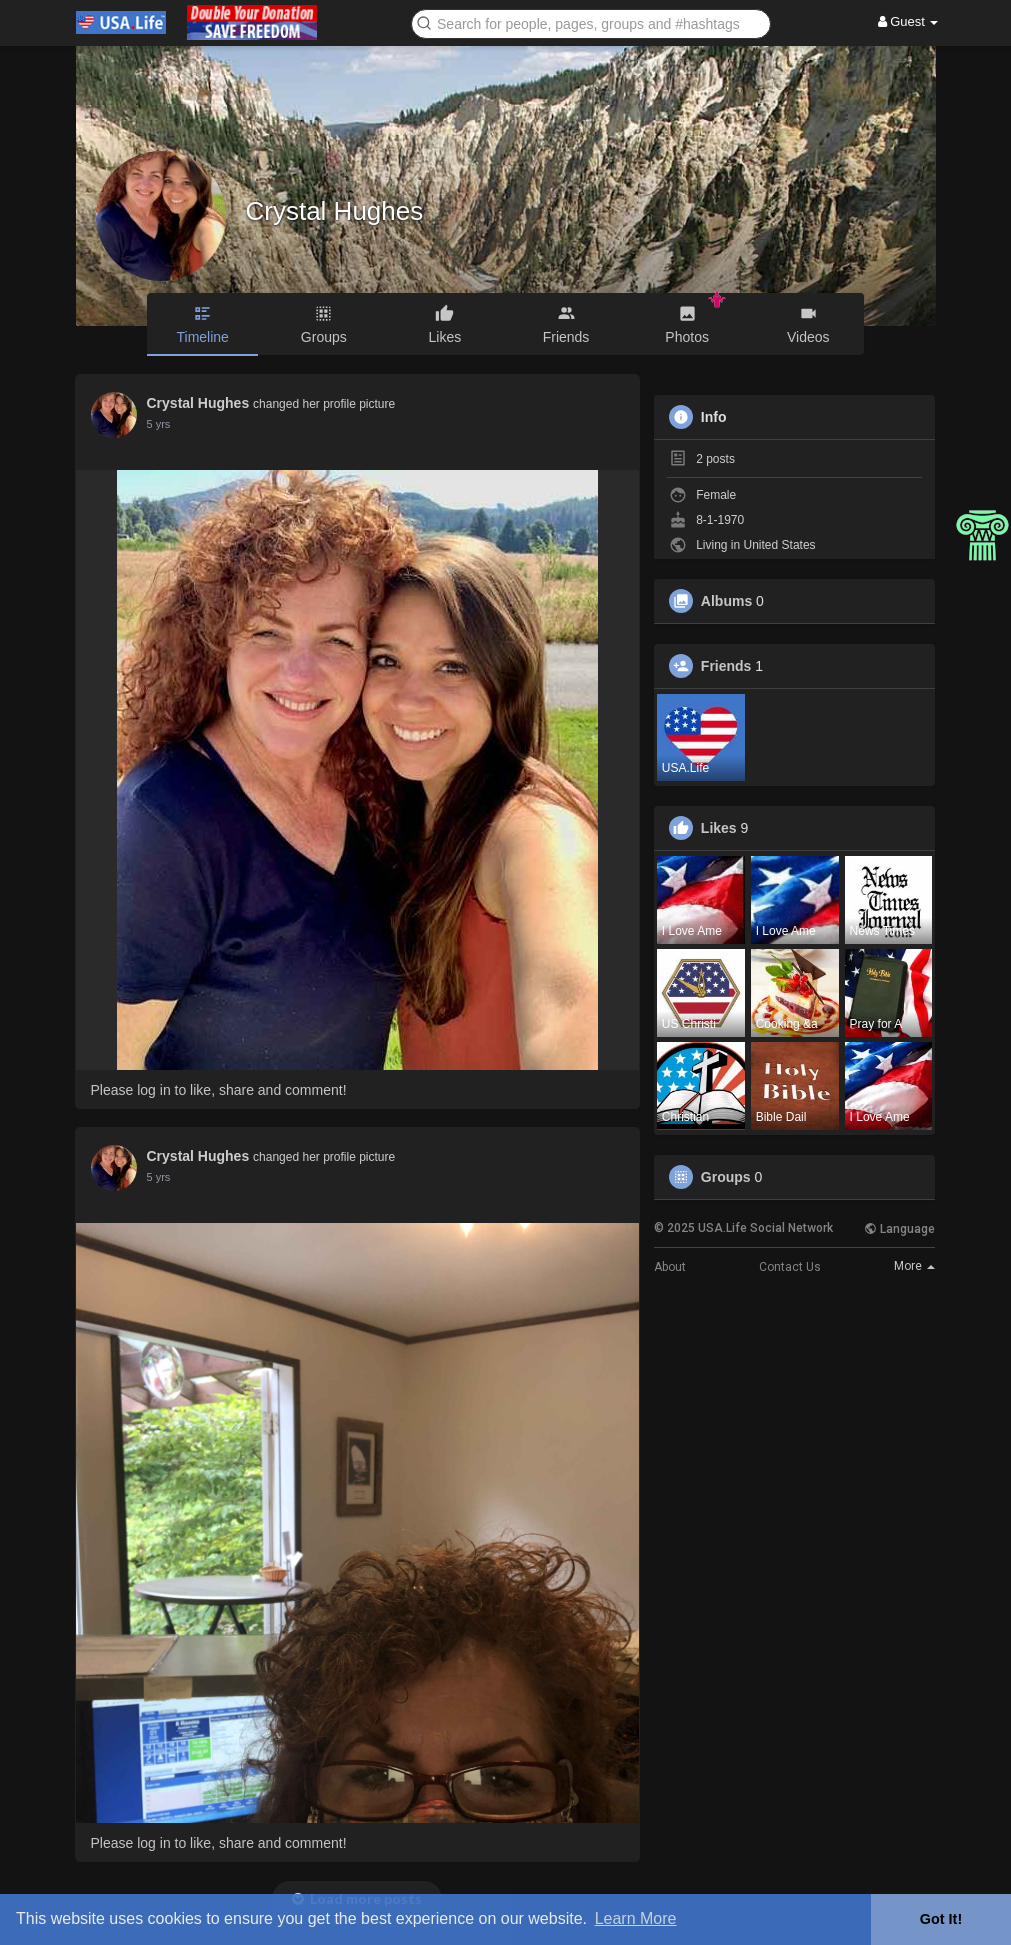 The width and height of the screenshot is (1011, 1945). Describe the element at coordinates (982, 534) in the screenshot. I see `view classical architecture or history content` at that location.